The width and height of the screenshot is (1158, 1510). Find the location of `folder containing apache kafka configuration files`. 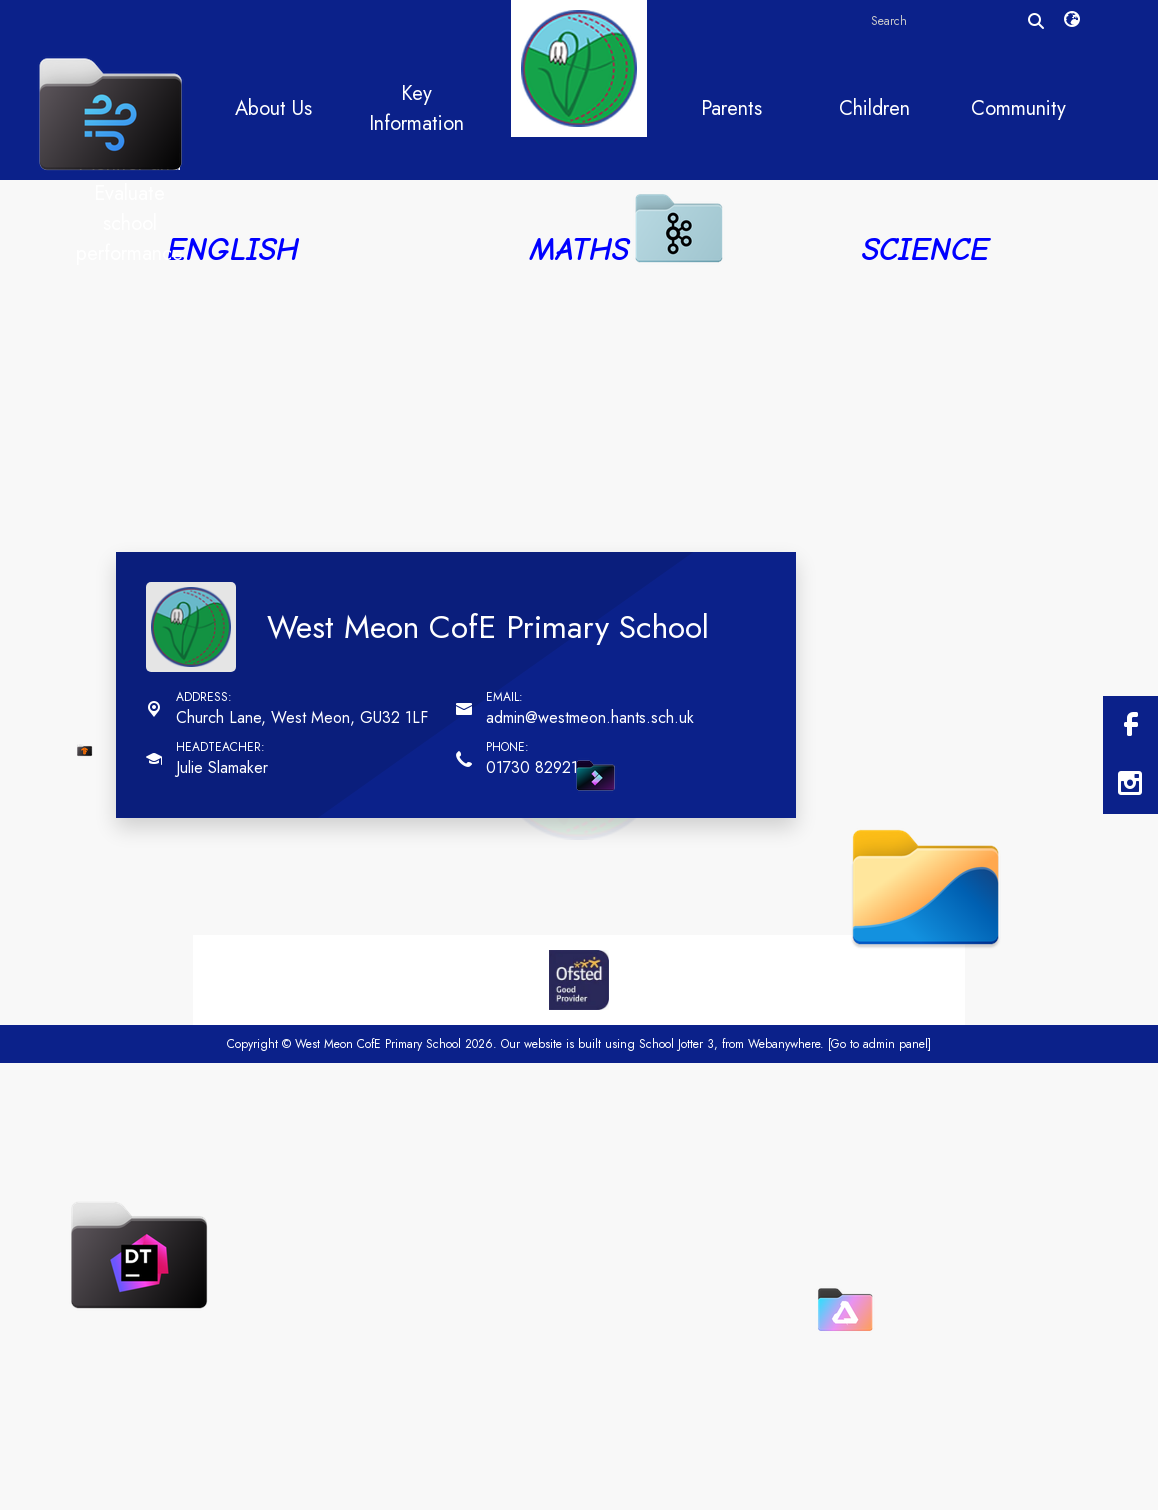

folder containing apache kafka configuration files is located at coordinates (678, 230).